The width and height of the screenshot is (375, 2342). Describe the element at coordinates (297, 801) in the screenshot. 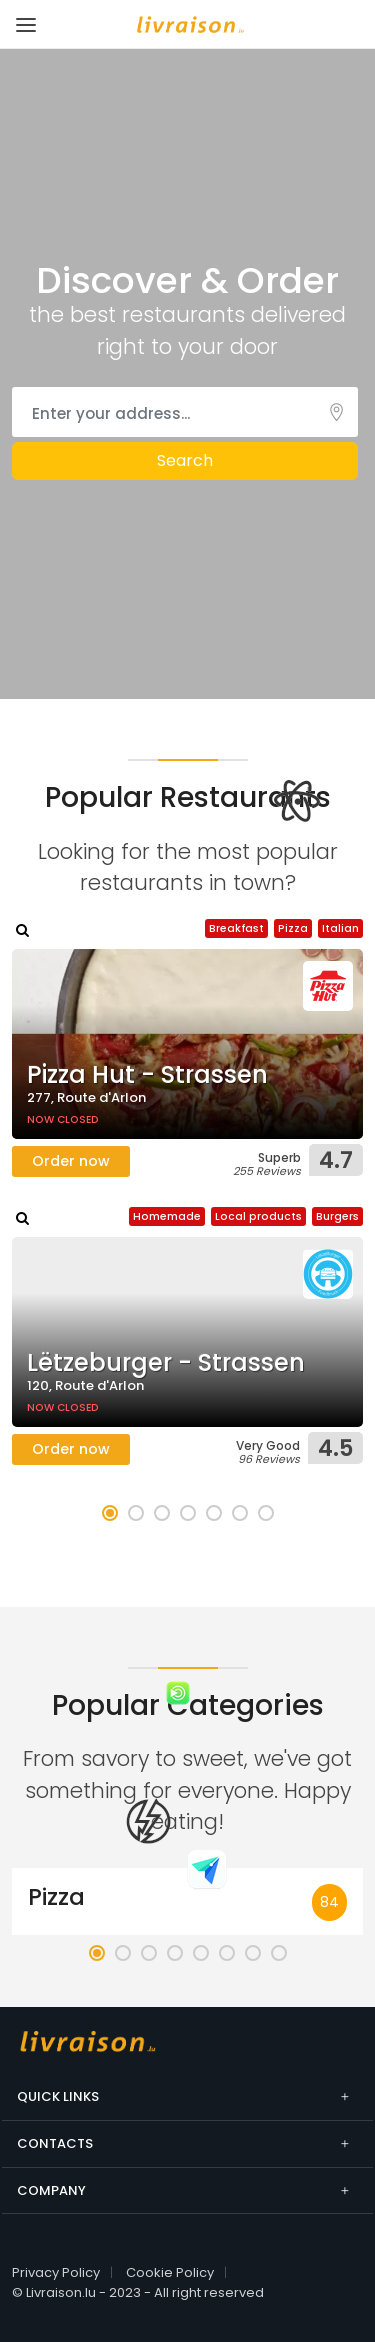

I see `open Atom text editor` at that location.